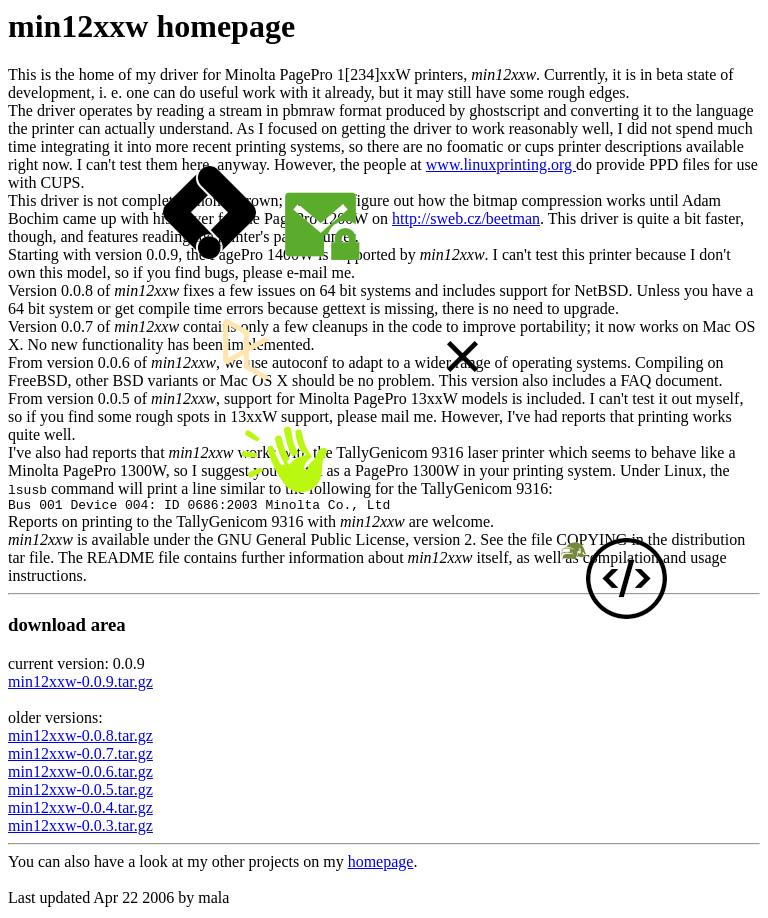 Image resolution: width=768 pixels, height=918 pixels. Describe the element at coordinates (626, 578) in the screenshot. I see `codecrafters logo` at that location.